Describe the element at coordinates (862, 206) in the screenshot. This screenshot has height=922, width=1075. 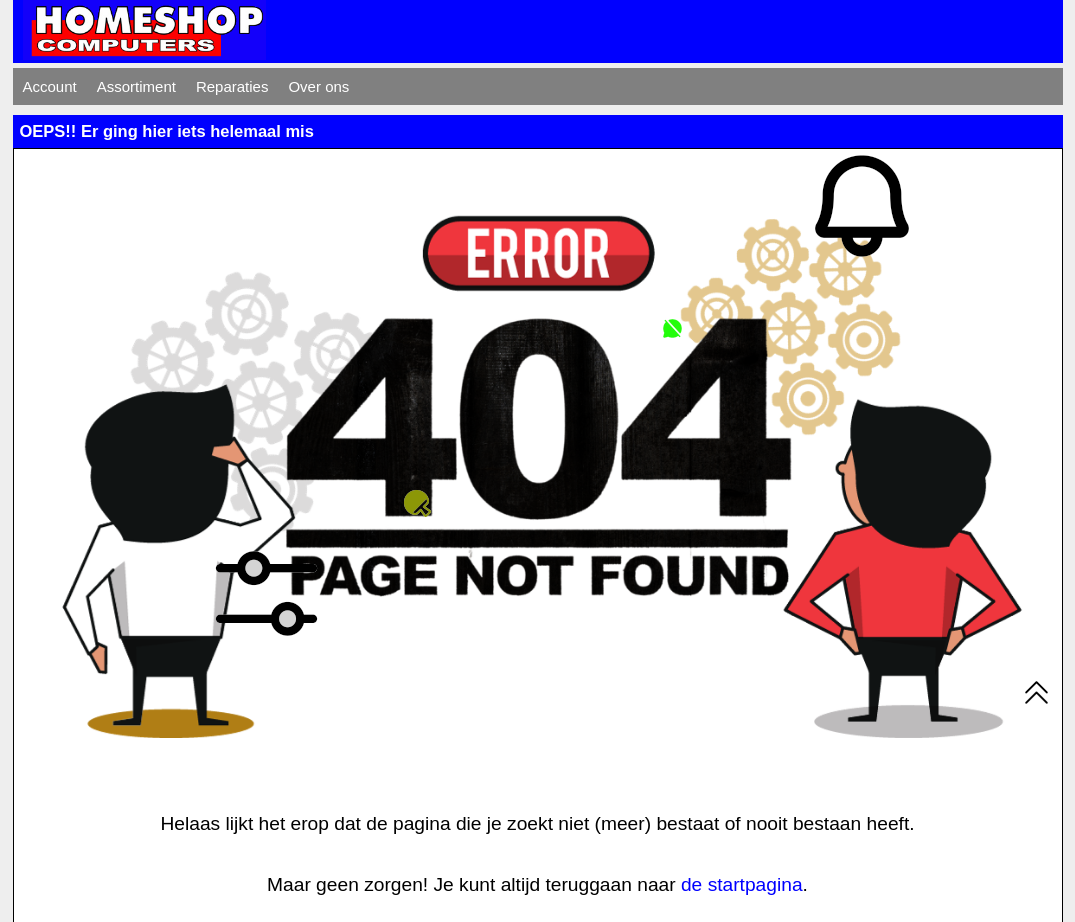
I see `view notifications` at that location.